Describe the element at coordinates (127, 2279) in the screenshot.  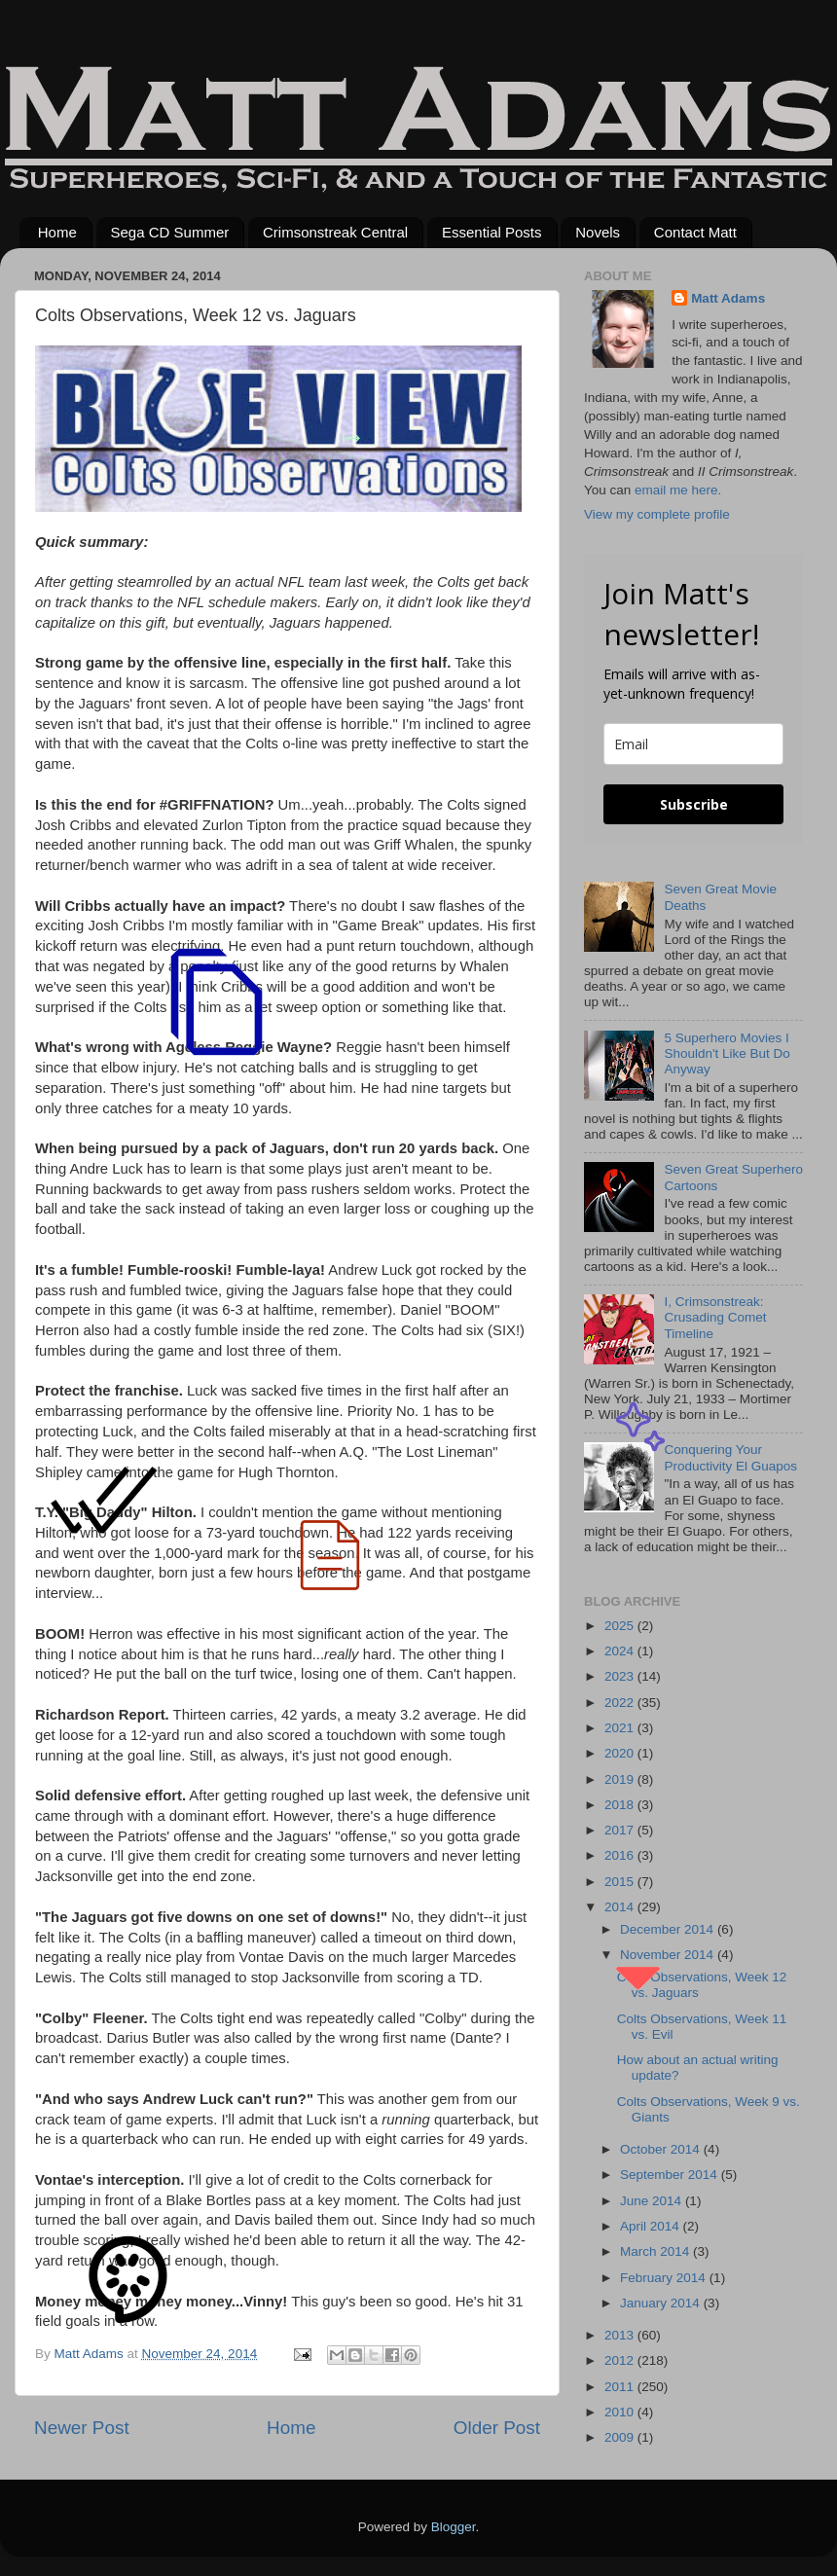
I see `cucumber testing framework logo` at that location.